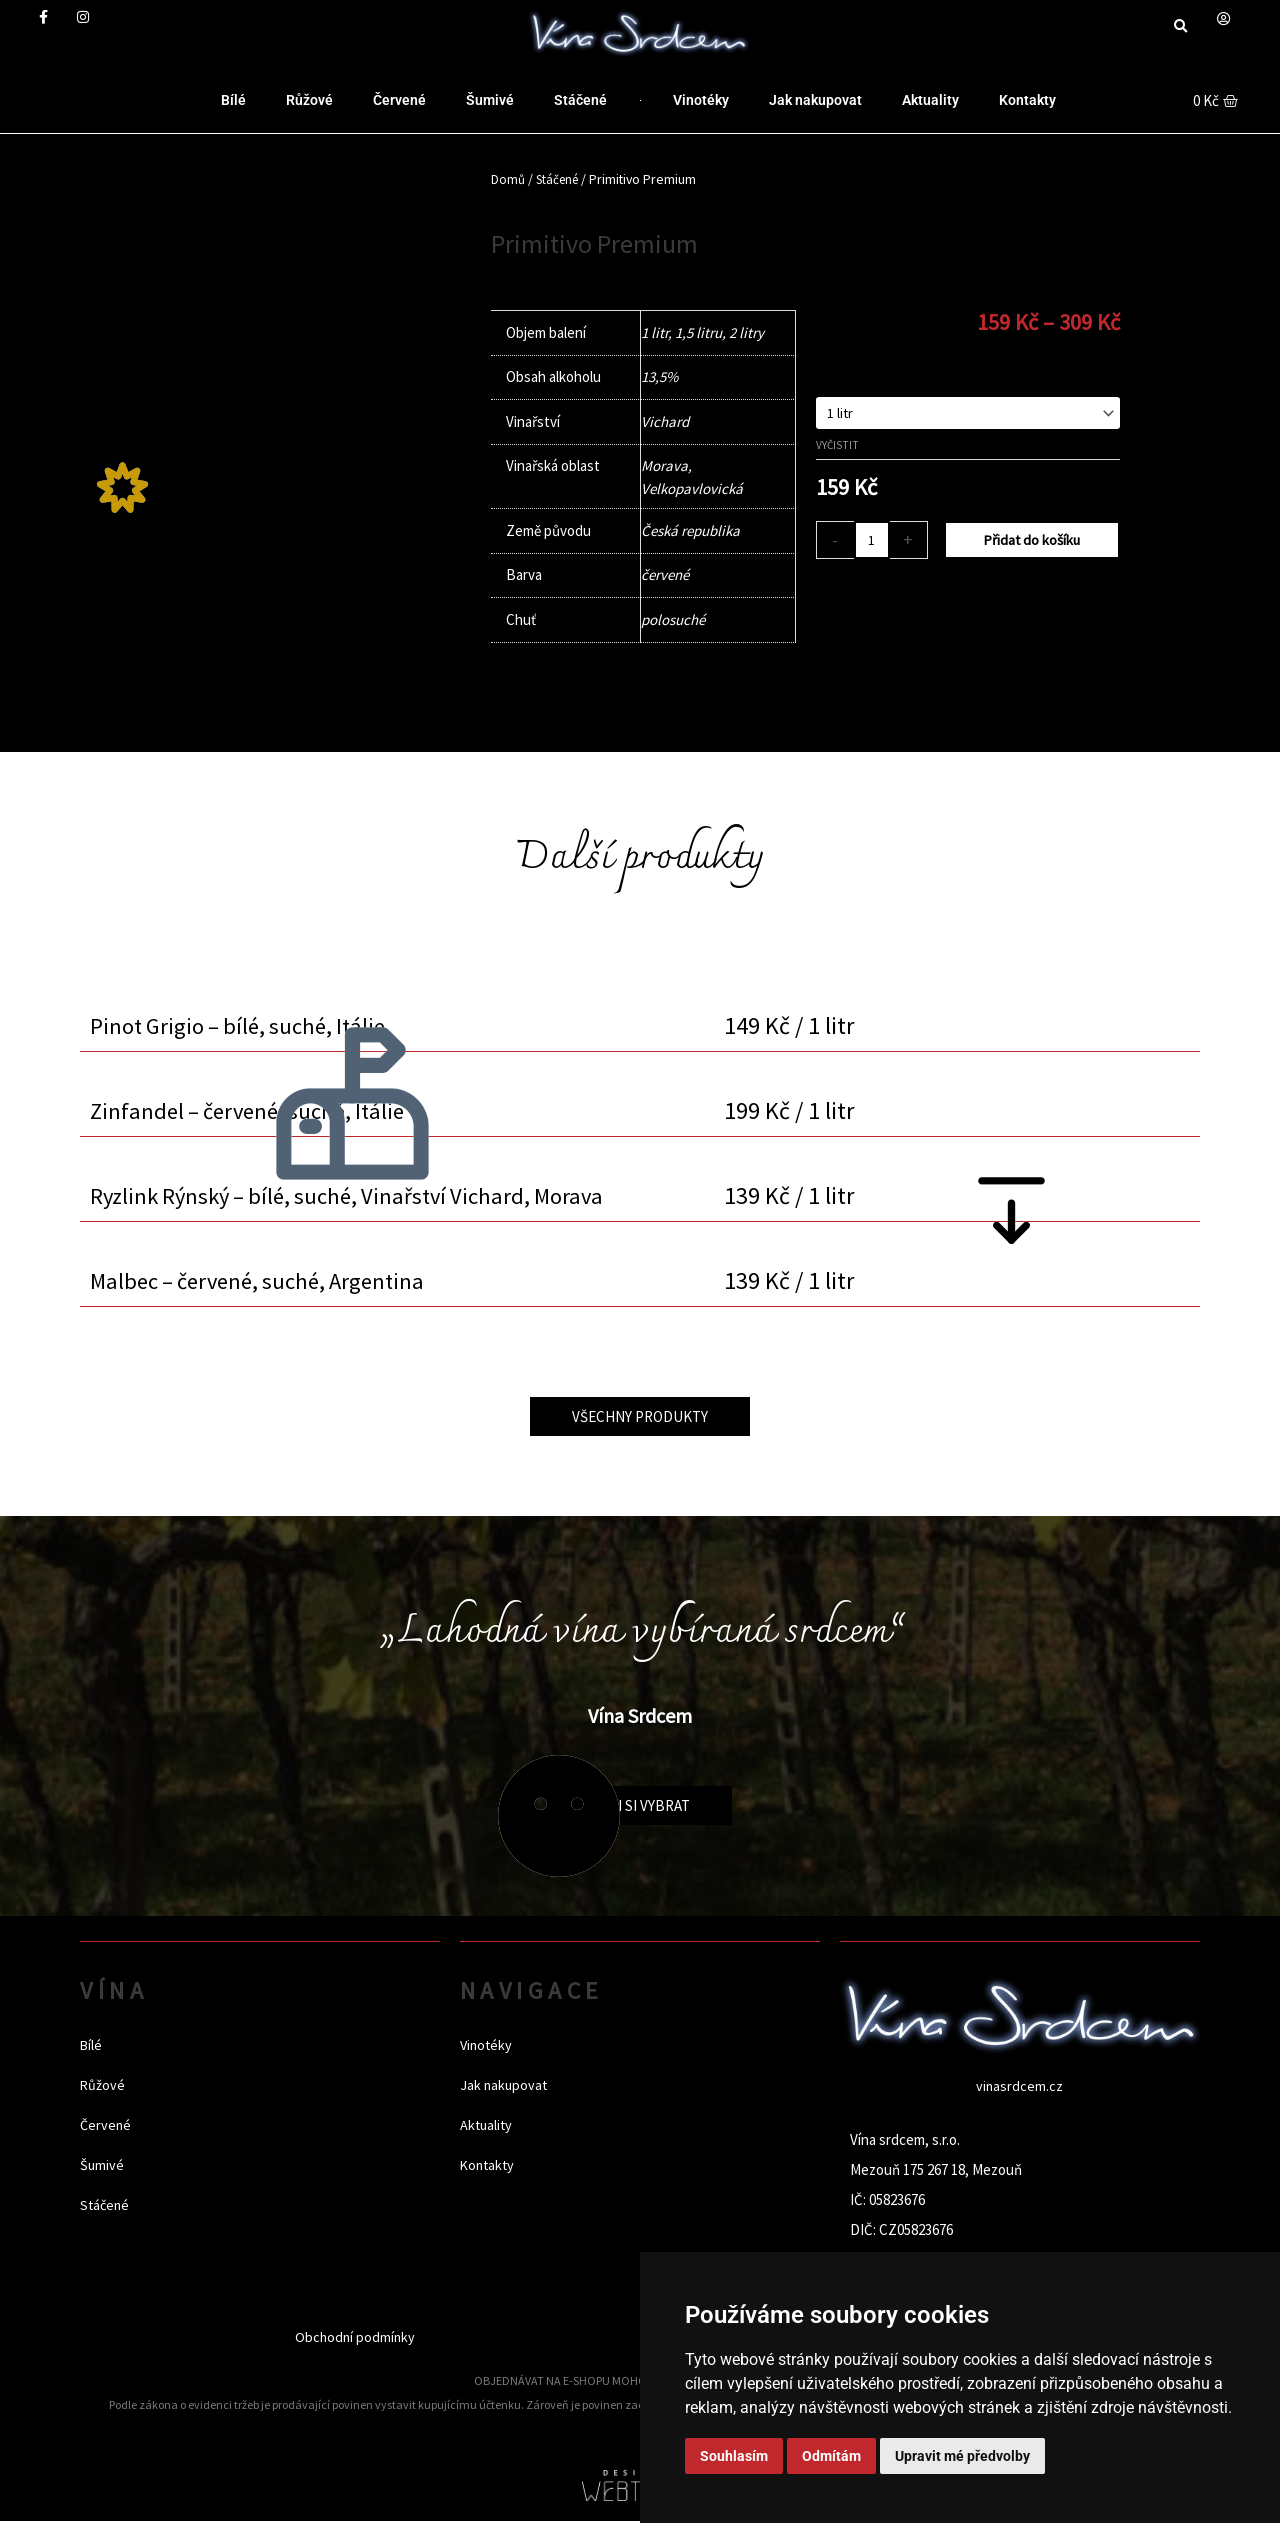  What do you see at coordinates (559, 1816) in the screenshot?
I see `indicates neutral feedback or rating` at bounding box center [559, 1816].